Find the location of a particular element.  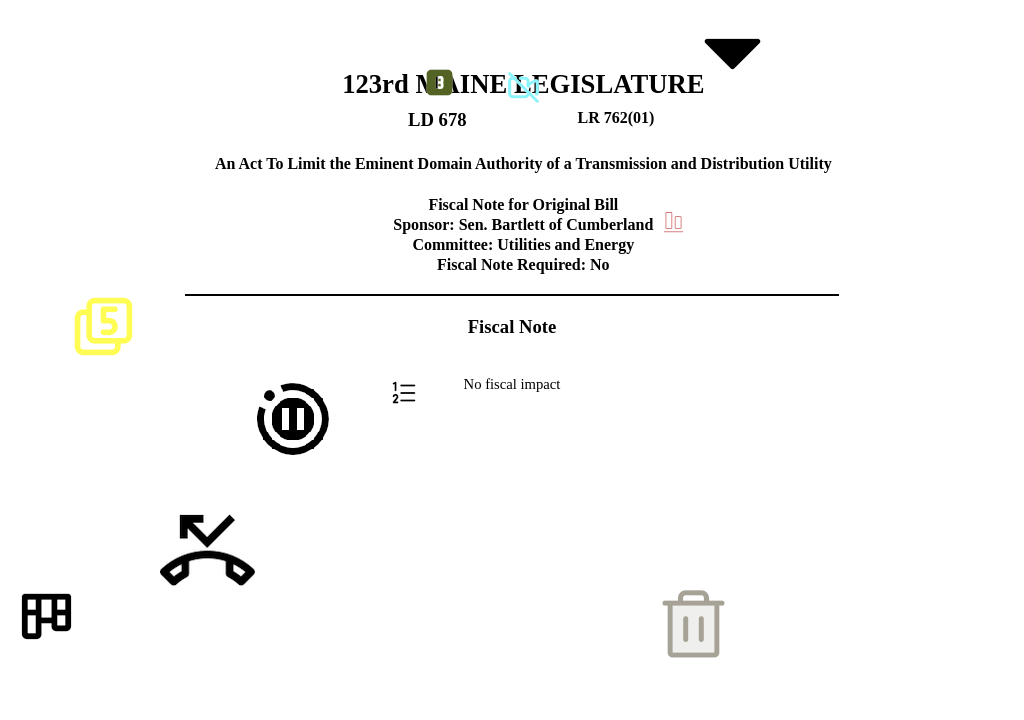

create a numbered list is located at coordinates (404, 393).